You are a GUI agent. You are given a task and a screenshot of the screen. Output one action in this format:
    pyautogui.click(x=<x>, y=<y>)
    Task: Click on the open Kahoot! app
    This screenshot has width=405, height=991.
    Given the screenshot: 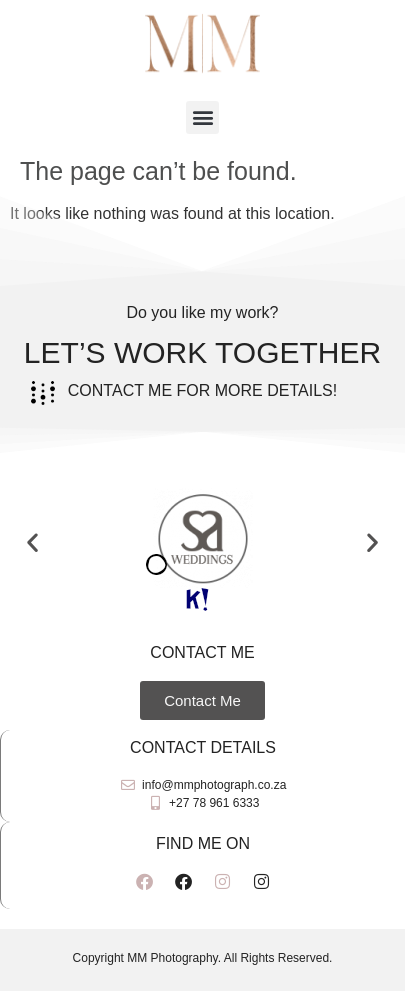 What is the action you would take?
    pyautogui.click(x=197, y=599)
    